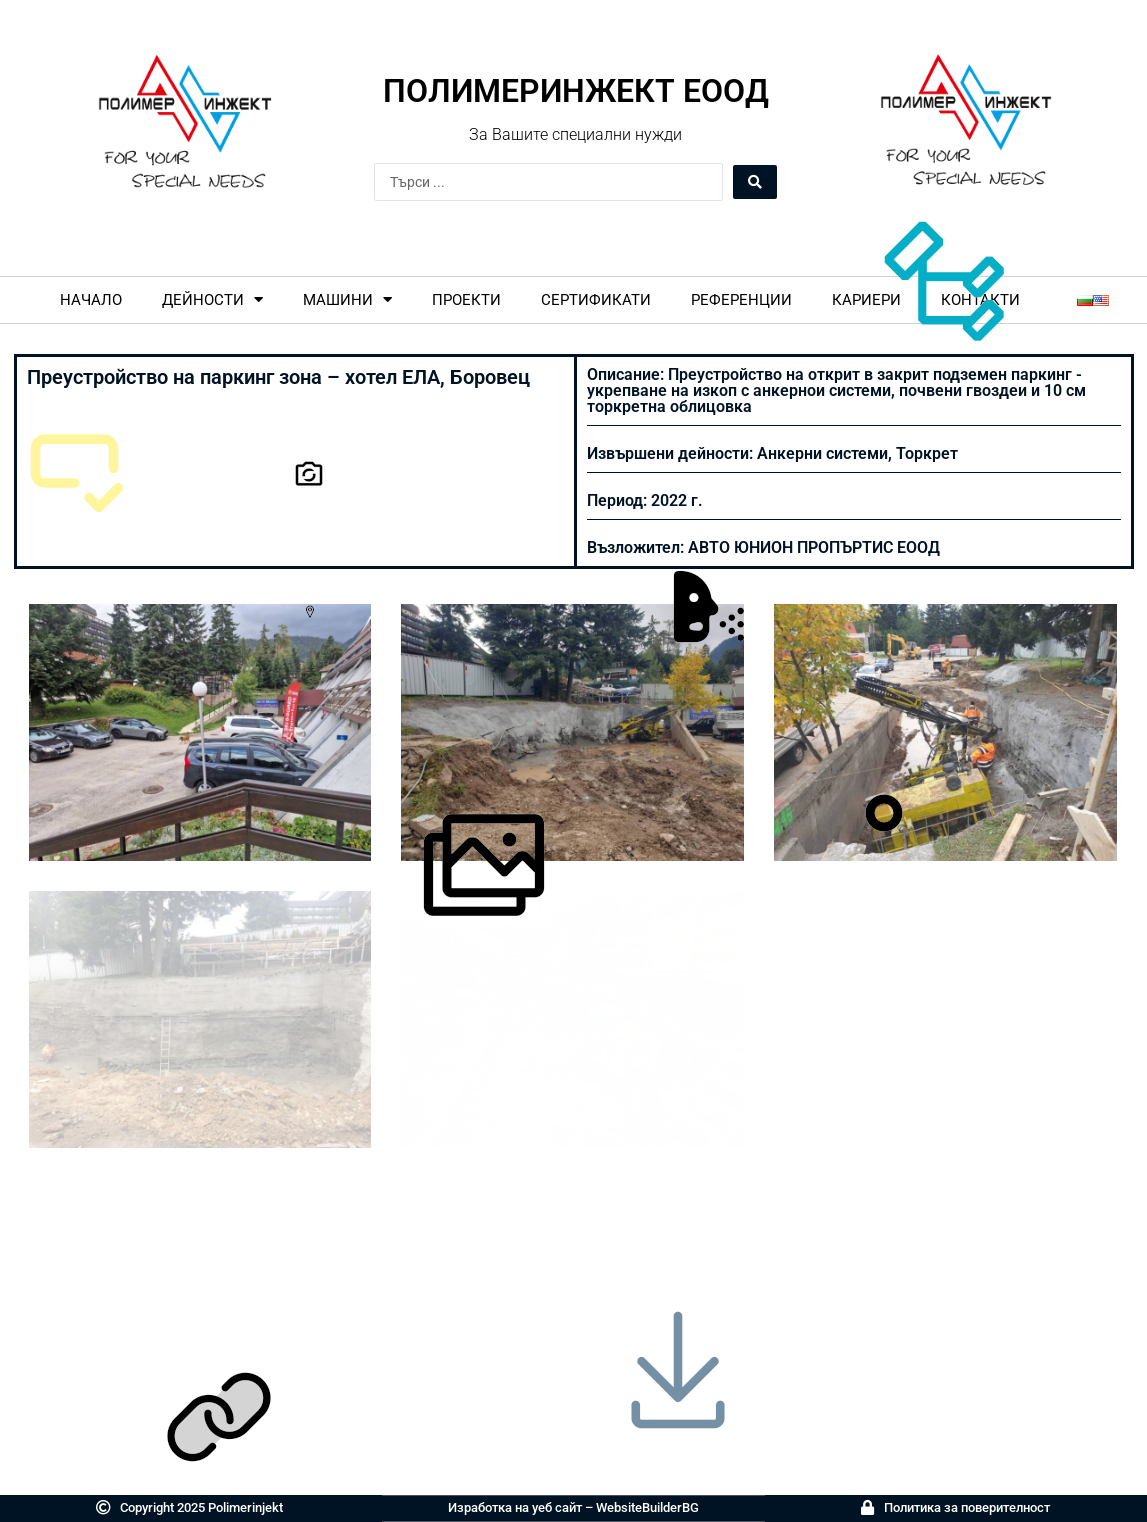 This screenshot has height=1522, width=1147. What do you see at coordinates (309, 475) in the screenshot?
I see `enable party mode for shared photo capture` at bounding box center [309, 475].